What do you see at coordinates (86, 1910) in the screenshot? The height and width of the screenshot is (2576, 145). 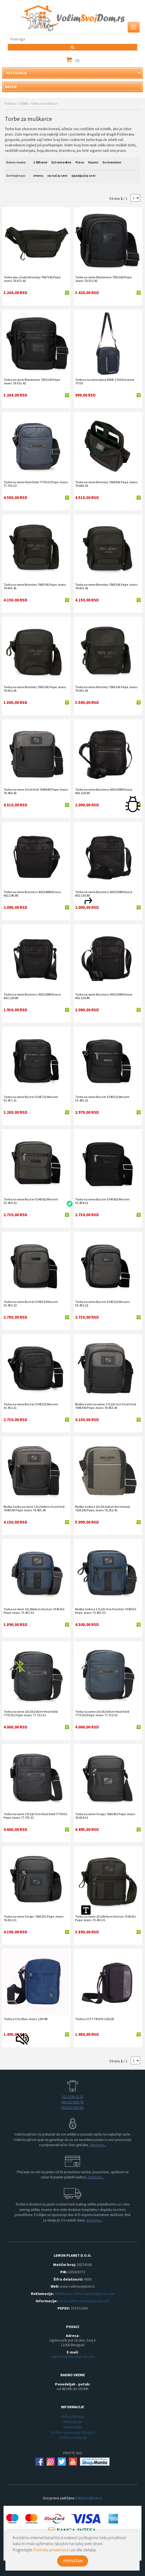 I see `format text or access text styling options` at bounding box center [86, 1910].